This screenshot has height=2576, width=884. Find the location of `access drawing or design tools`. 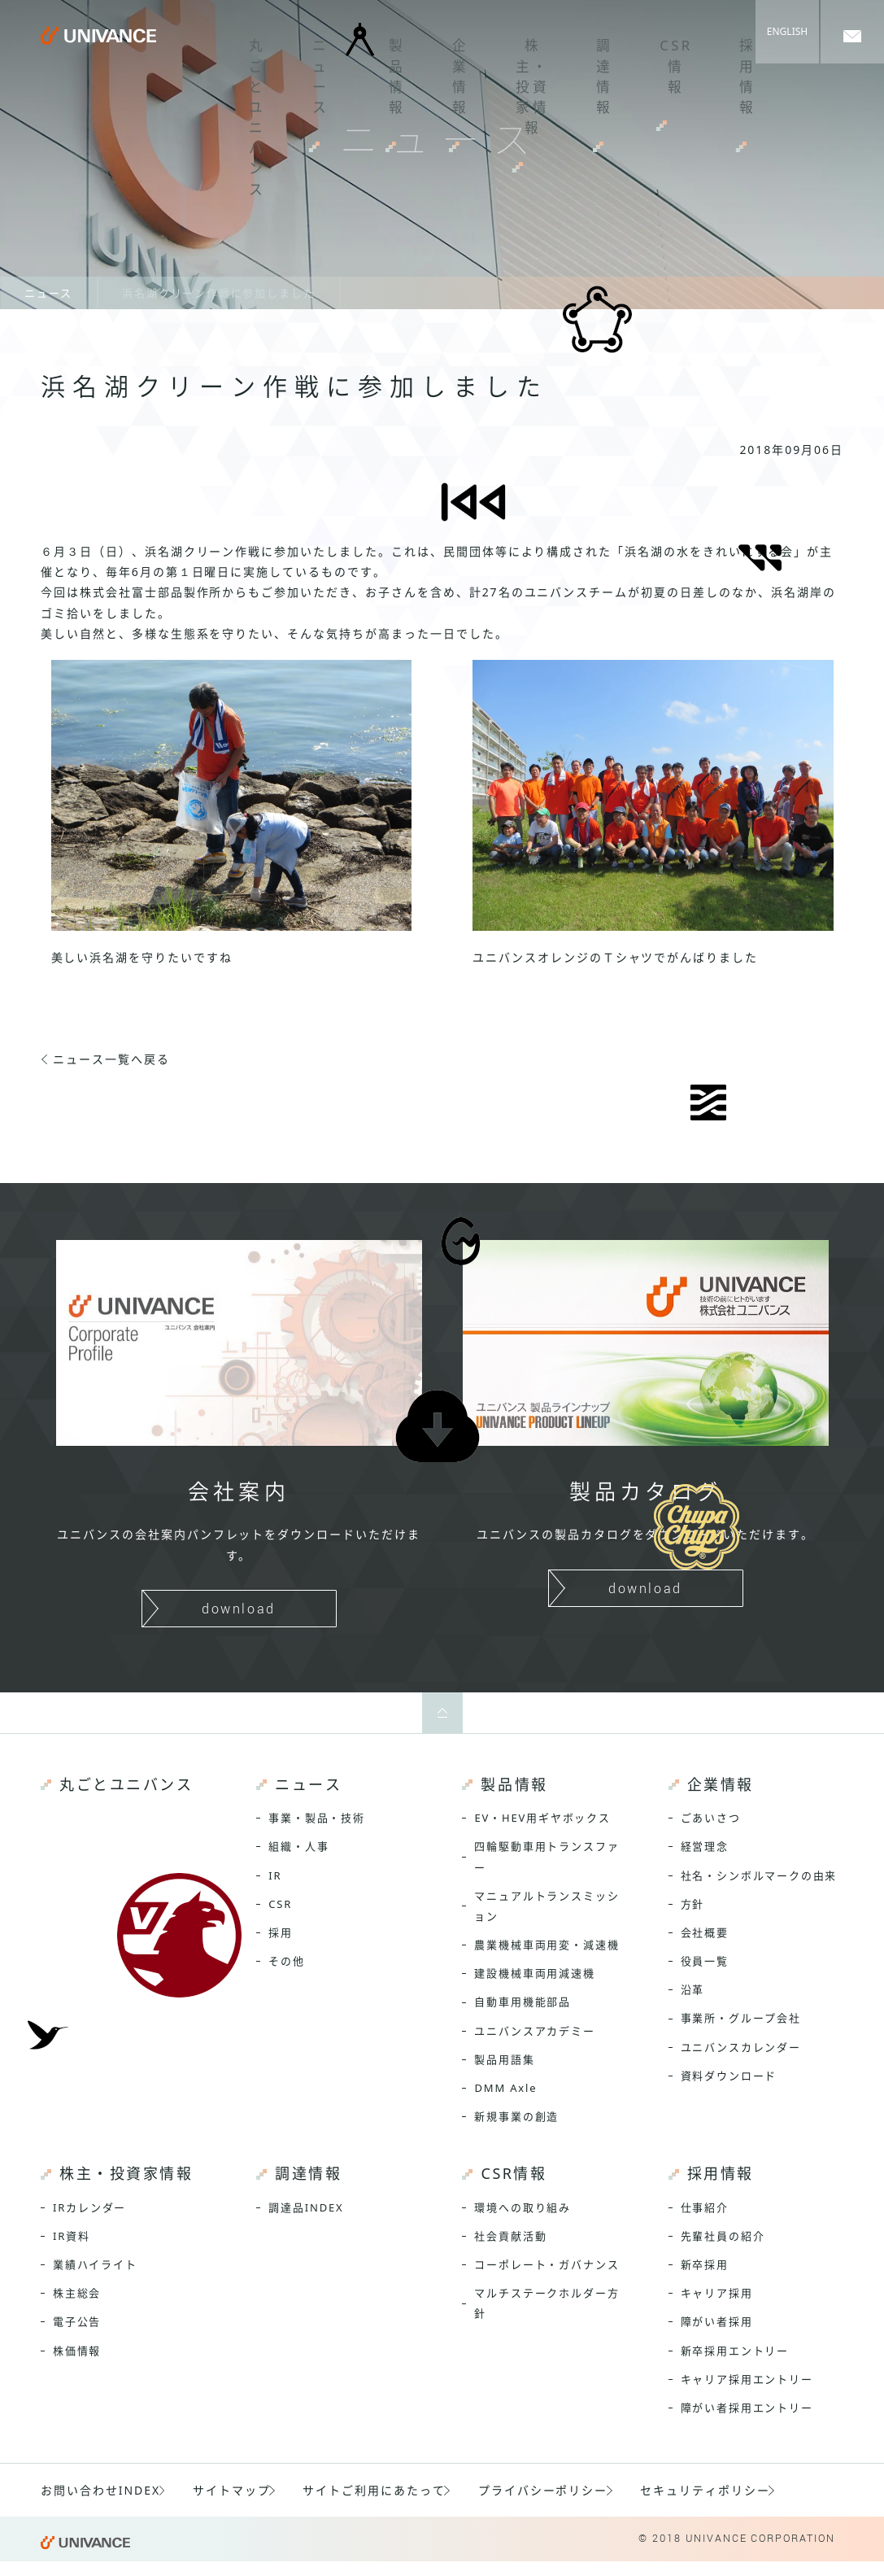

access drawing or design tools is located at coordinates (359, 39).